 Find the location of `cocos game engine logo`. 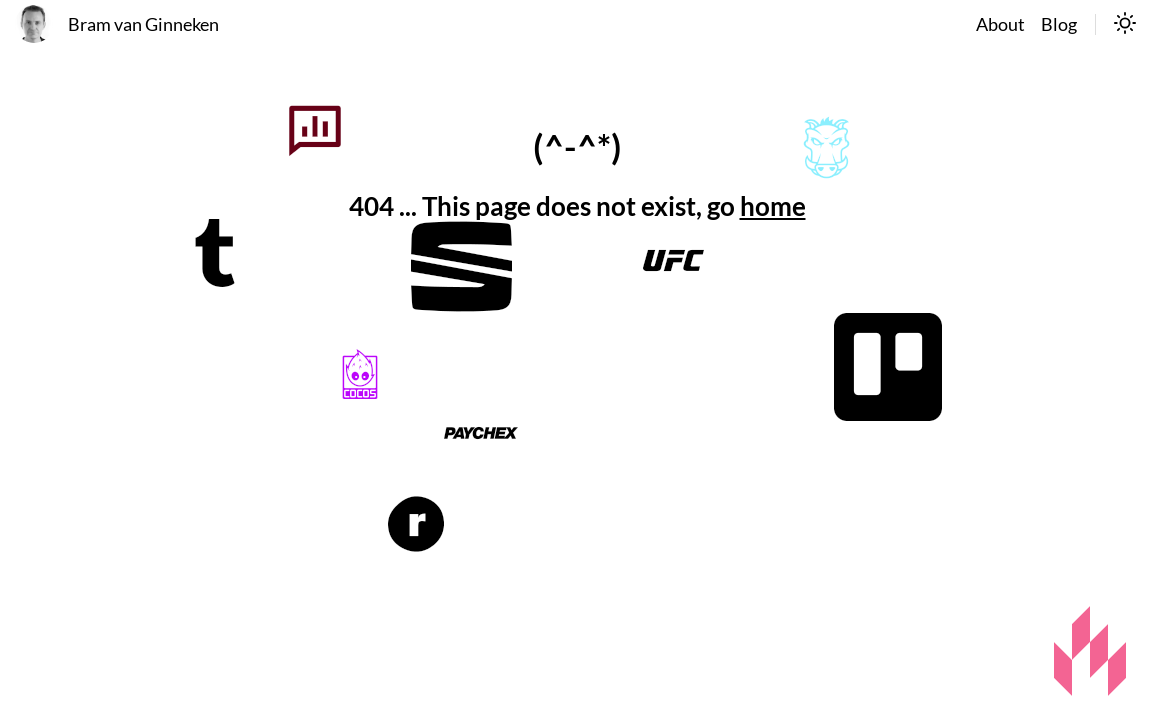

cocos game engine logo is located at coordinates (360, 374).